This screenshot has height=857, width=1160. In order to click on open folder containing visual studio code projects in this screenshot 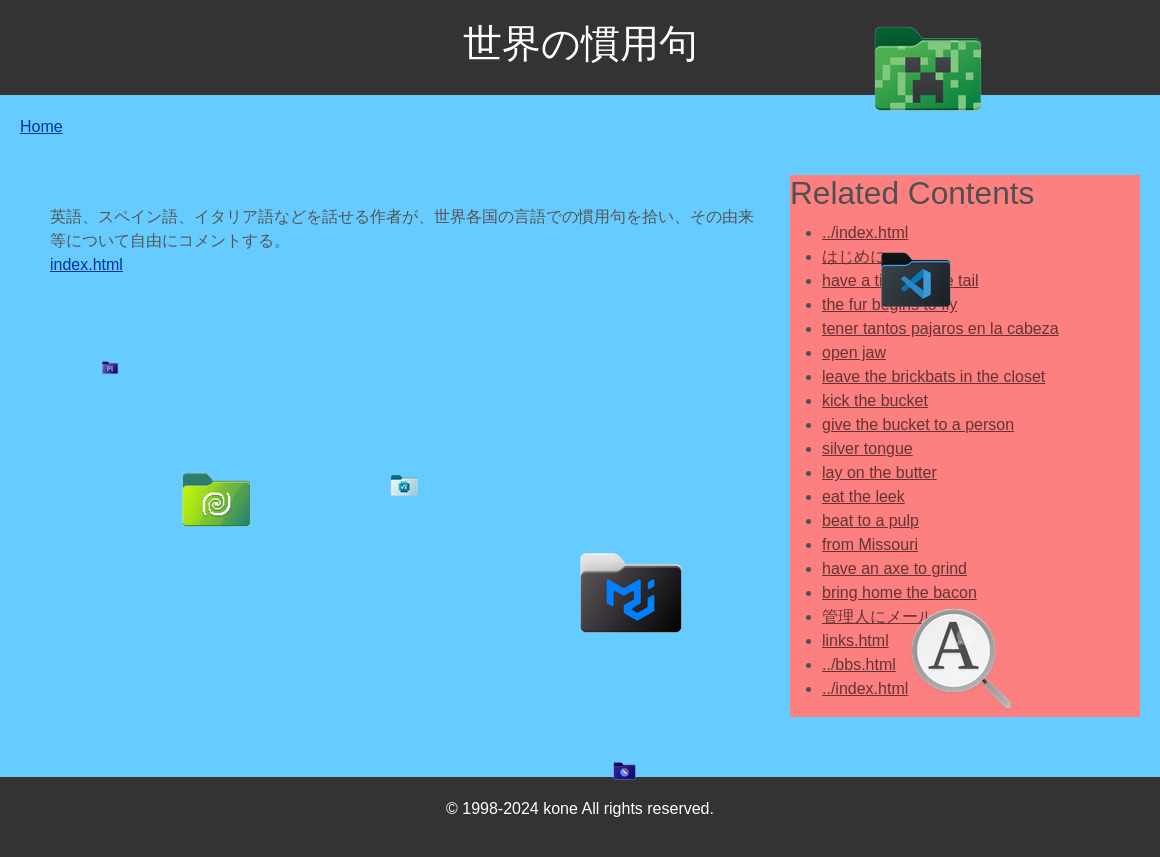, I will do `click(915, 281)`.